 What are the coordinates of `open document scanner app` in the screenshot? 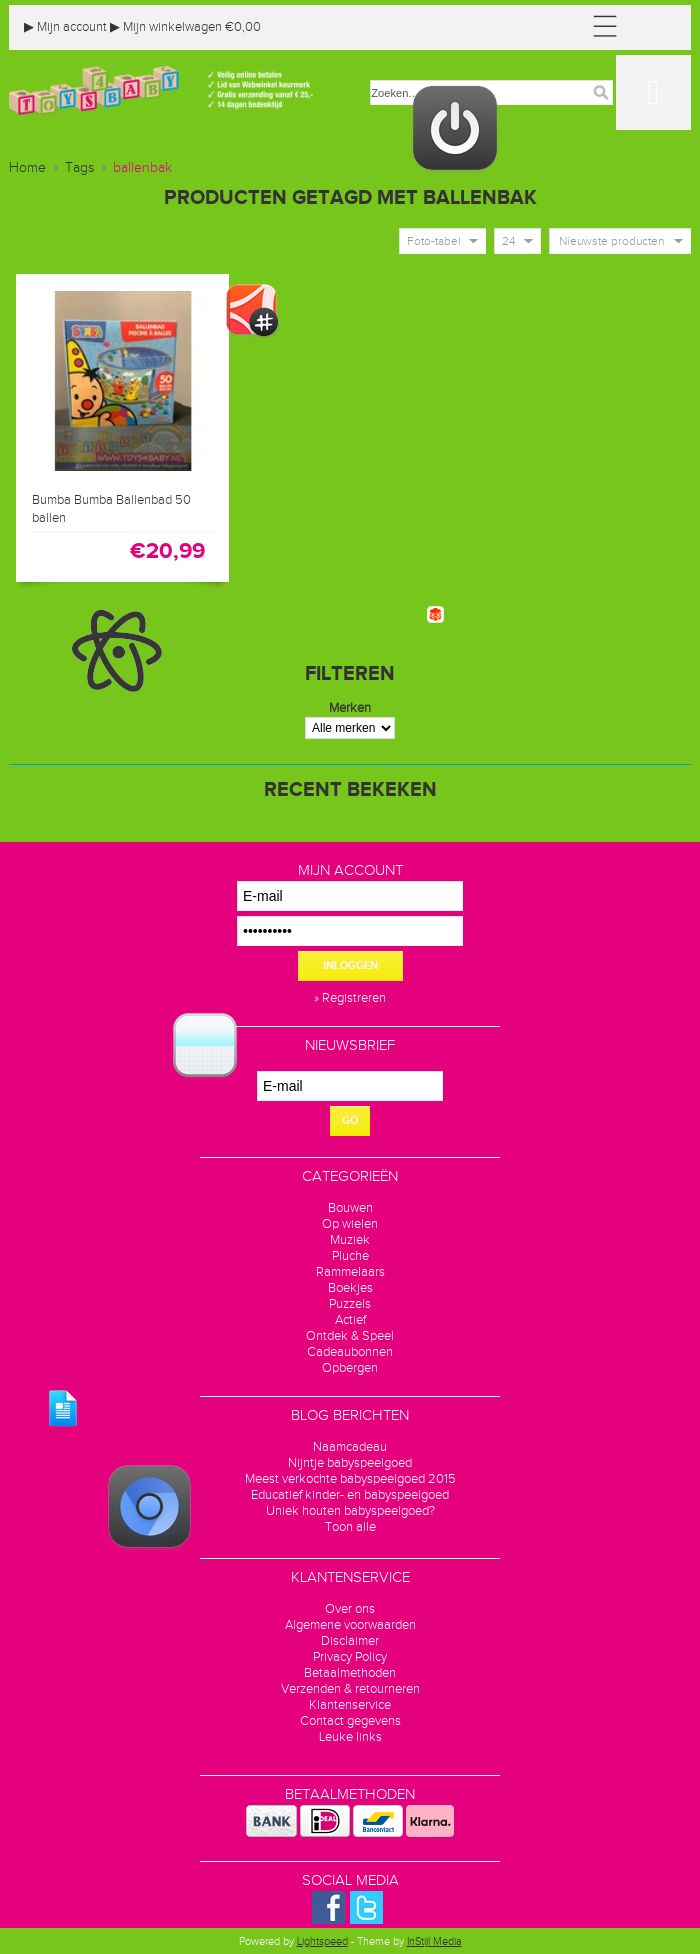 It's located at (205, 1045).